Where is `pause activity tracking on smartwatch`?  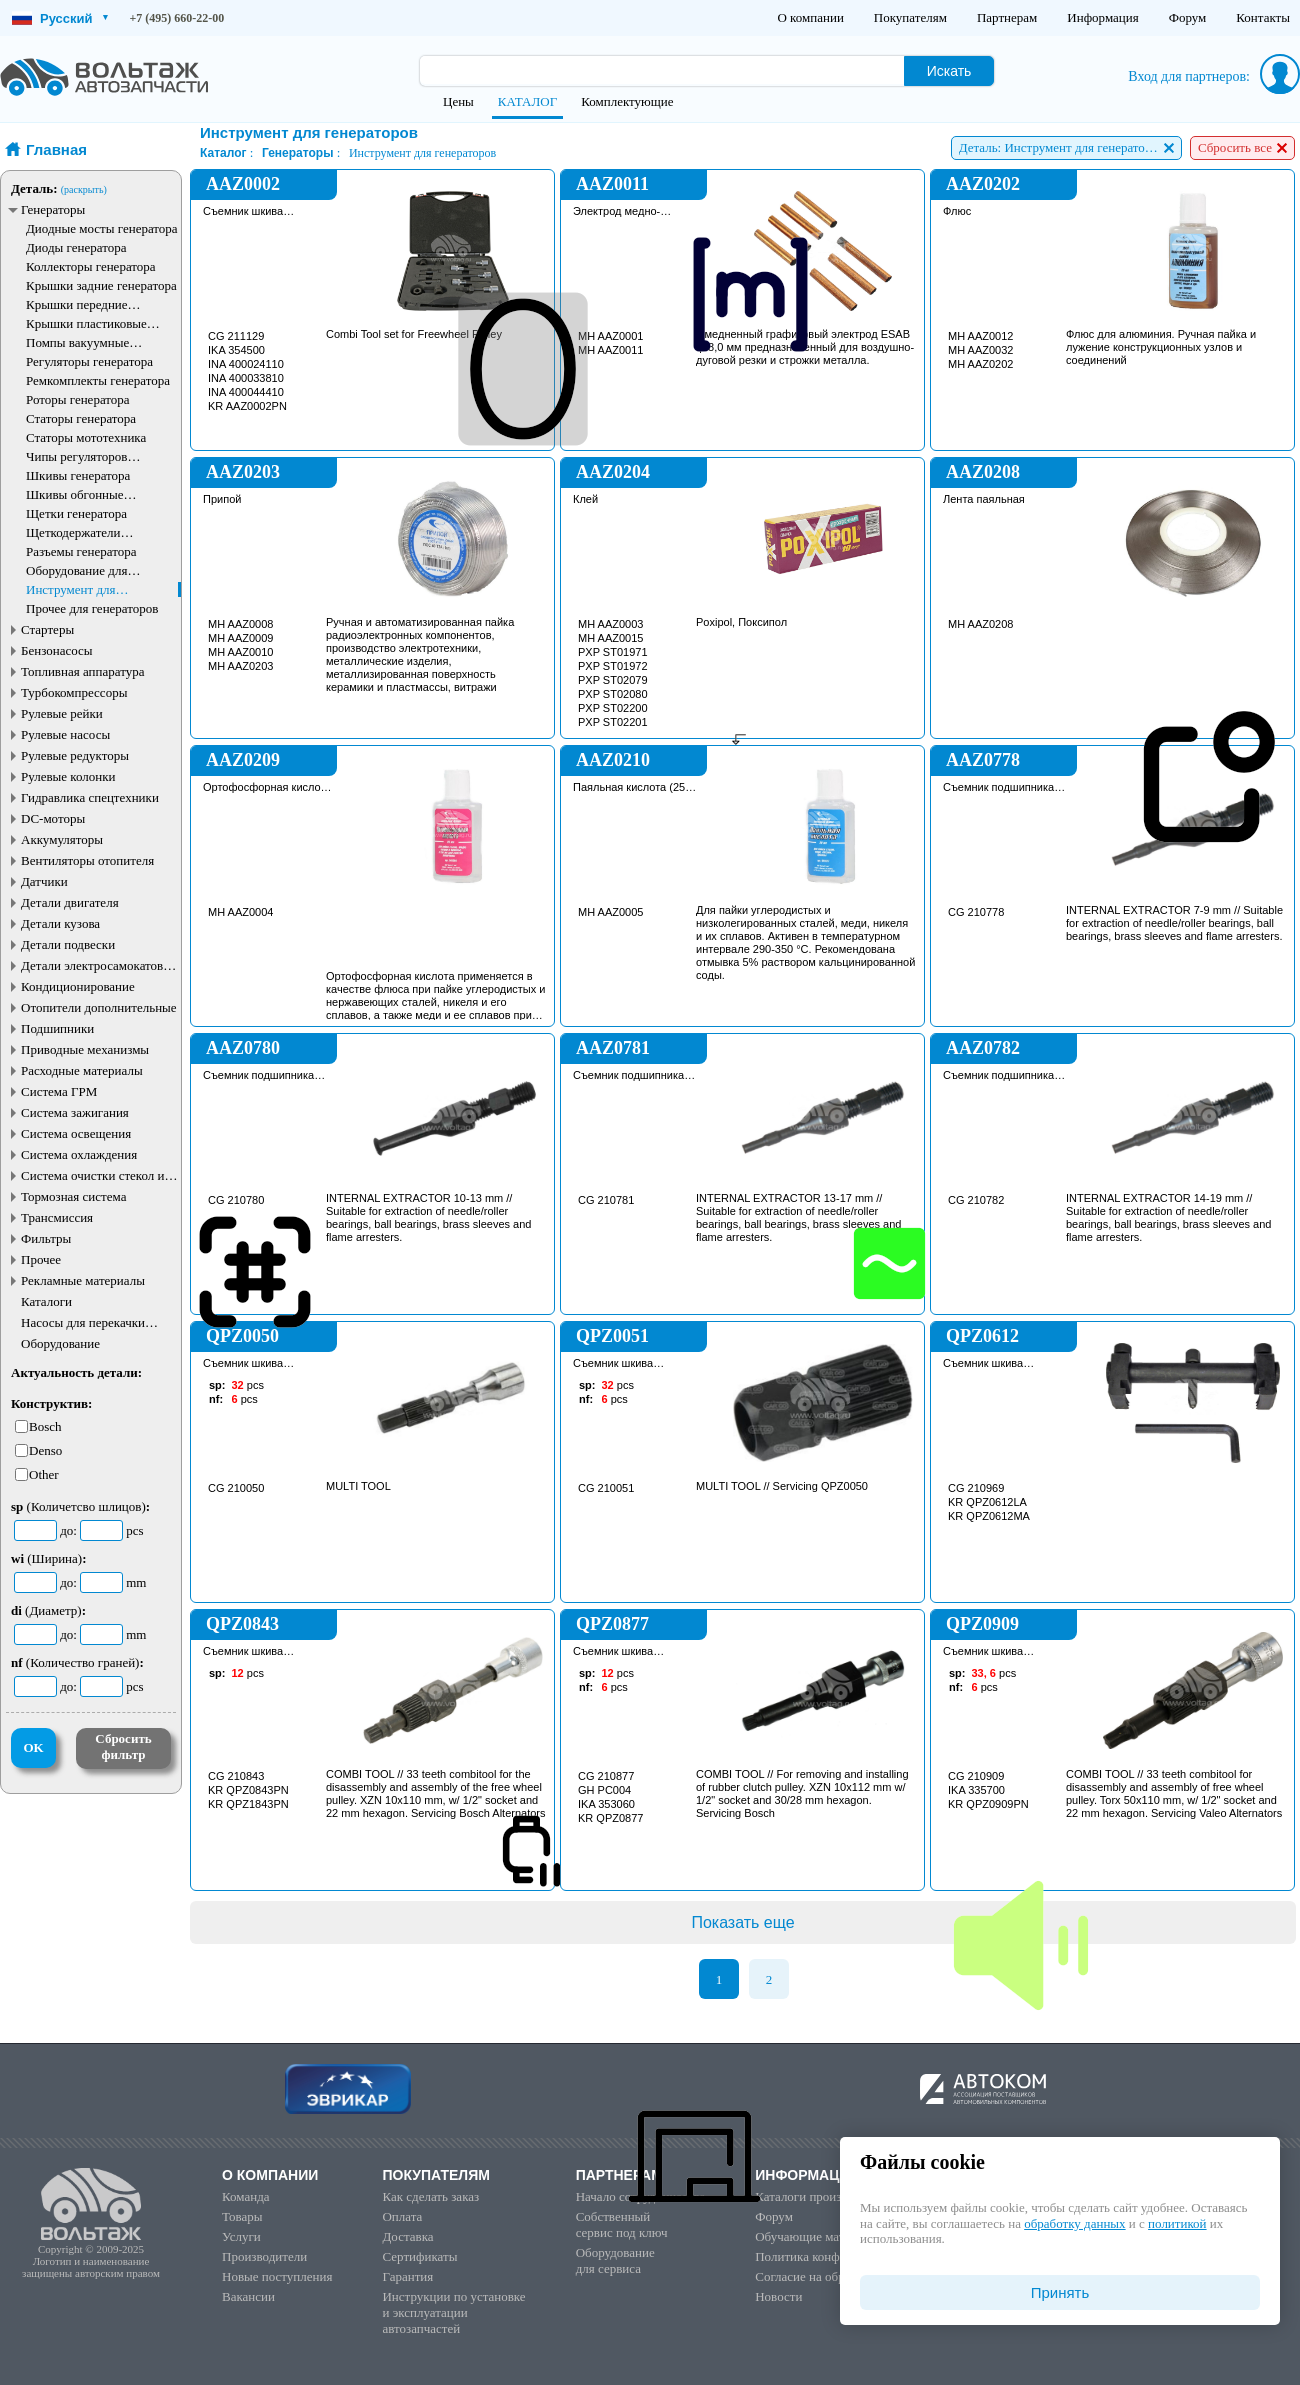
pause activity tracking on smartwatch is located at coordinates (526, 1849).